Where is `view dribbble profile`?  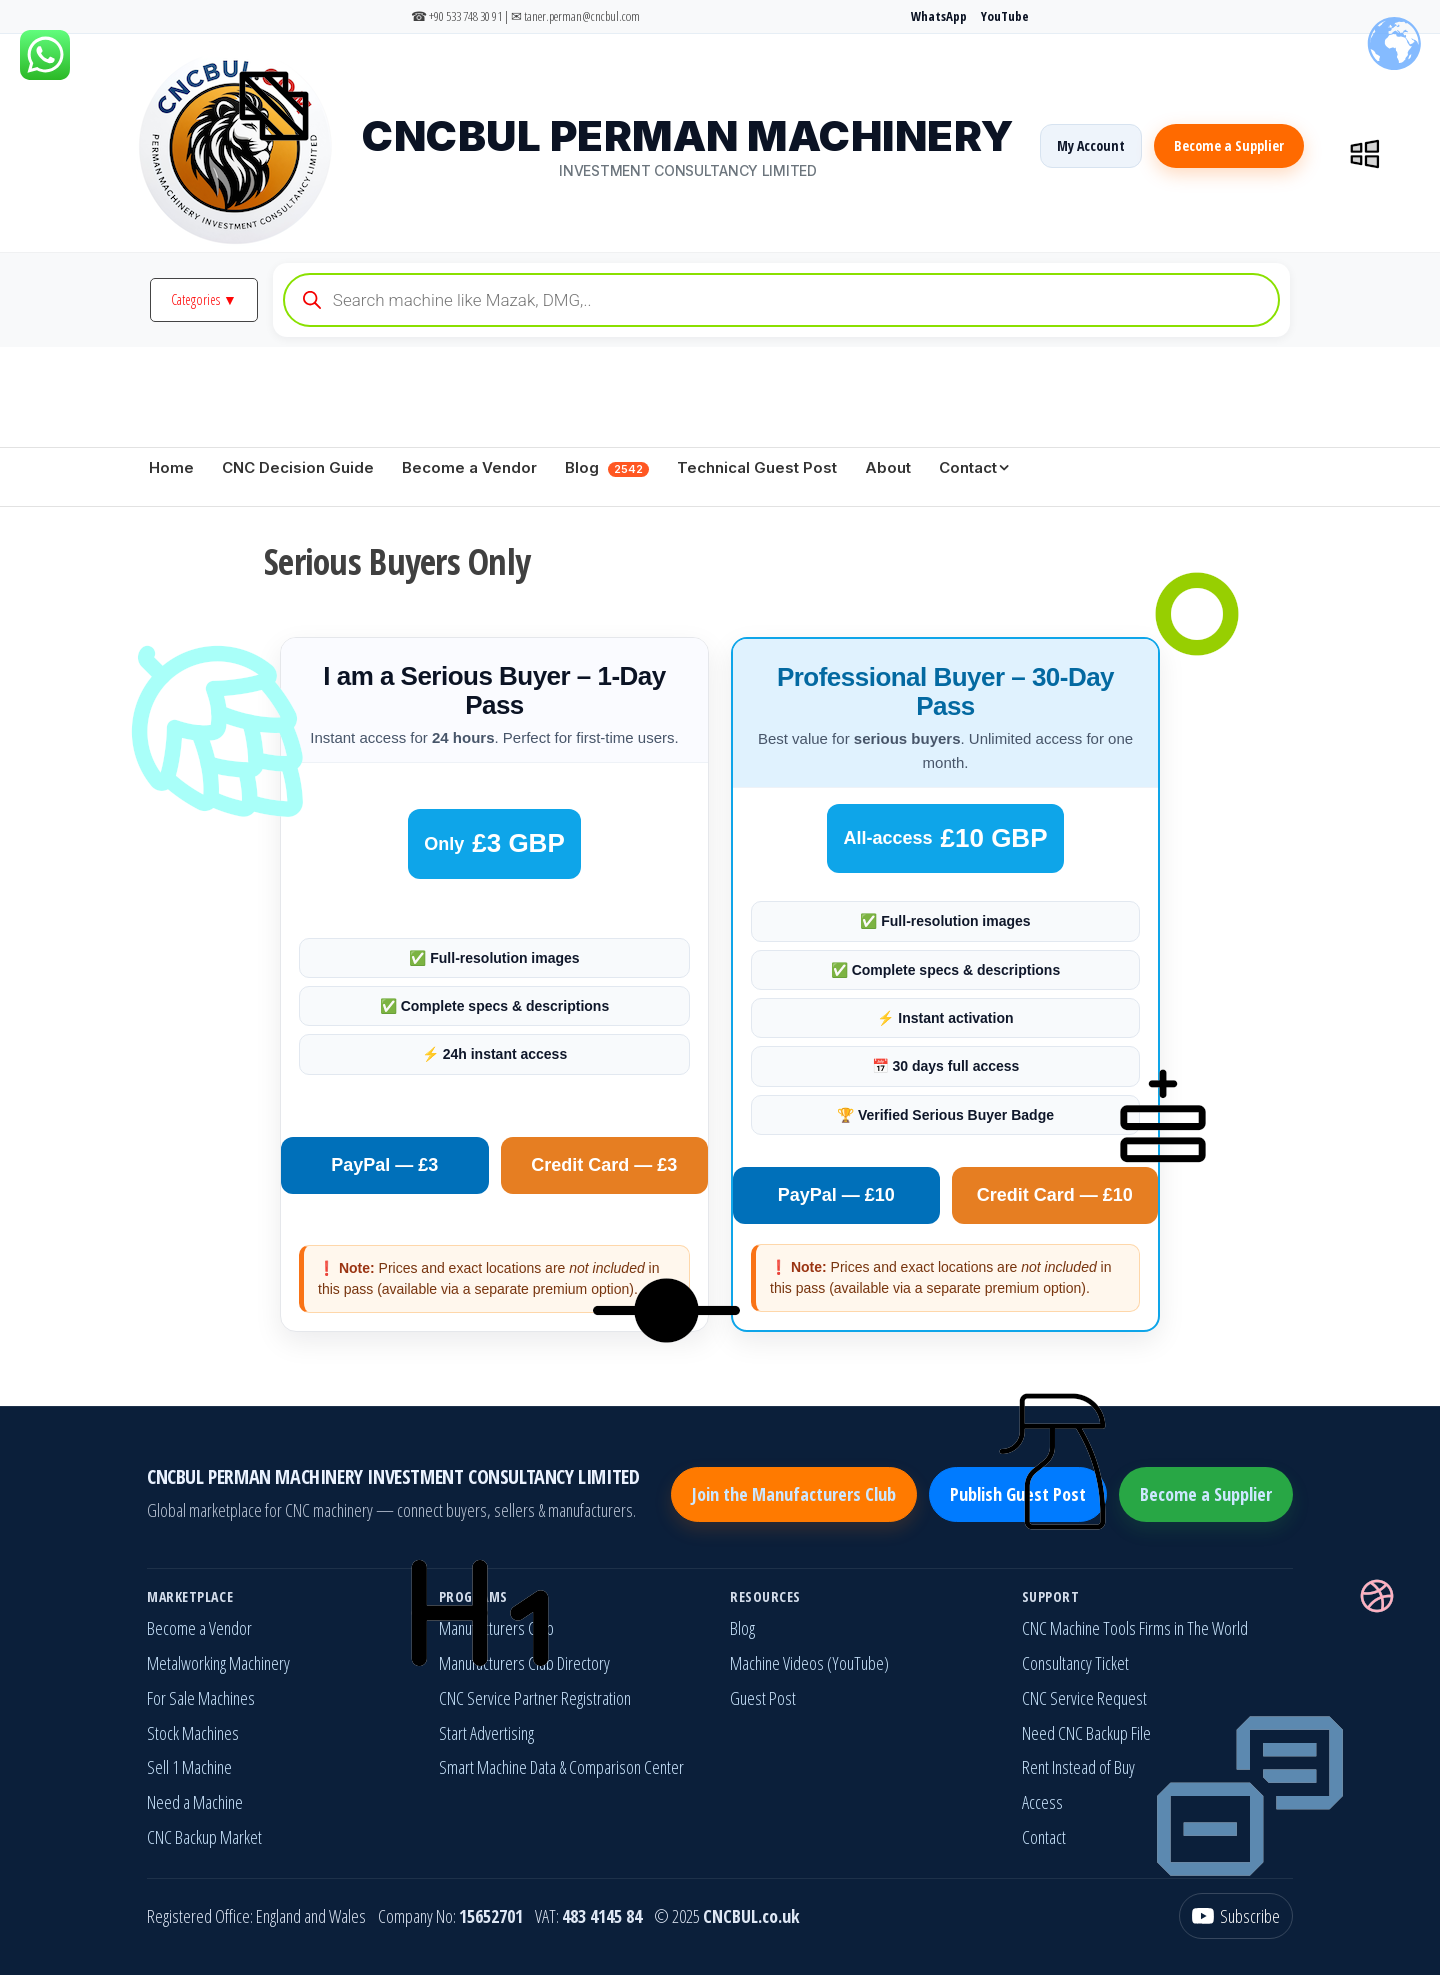 view dribbble profile is located at coordinates (1377, 1596).